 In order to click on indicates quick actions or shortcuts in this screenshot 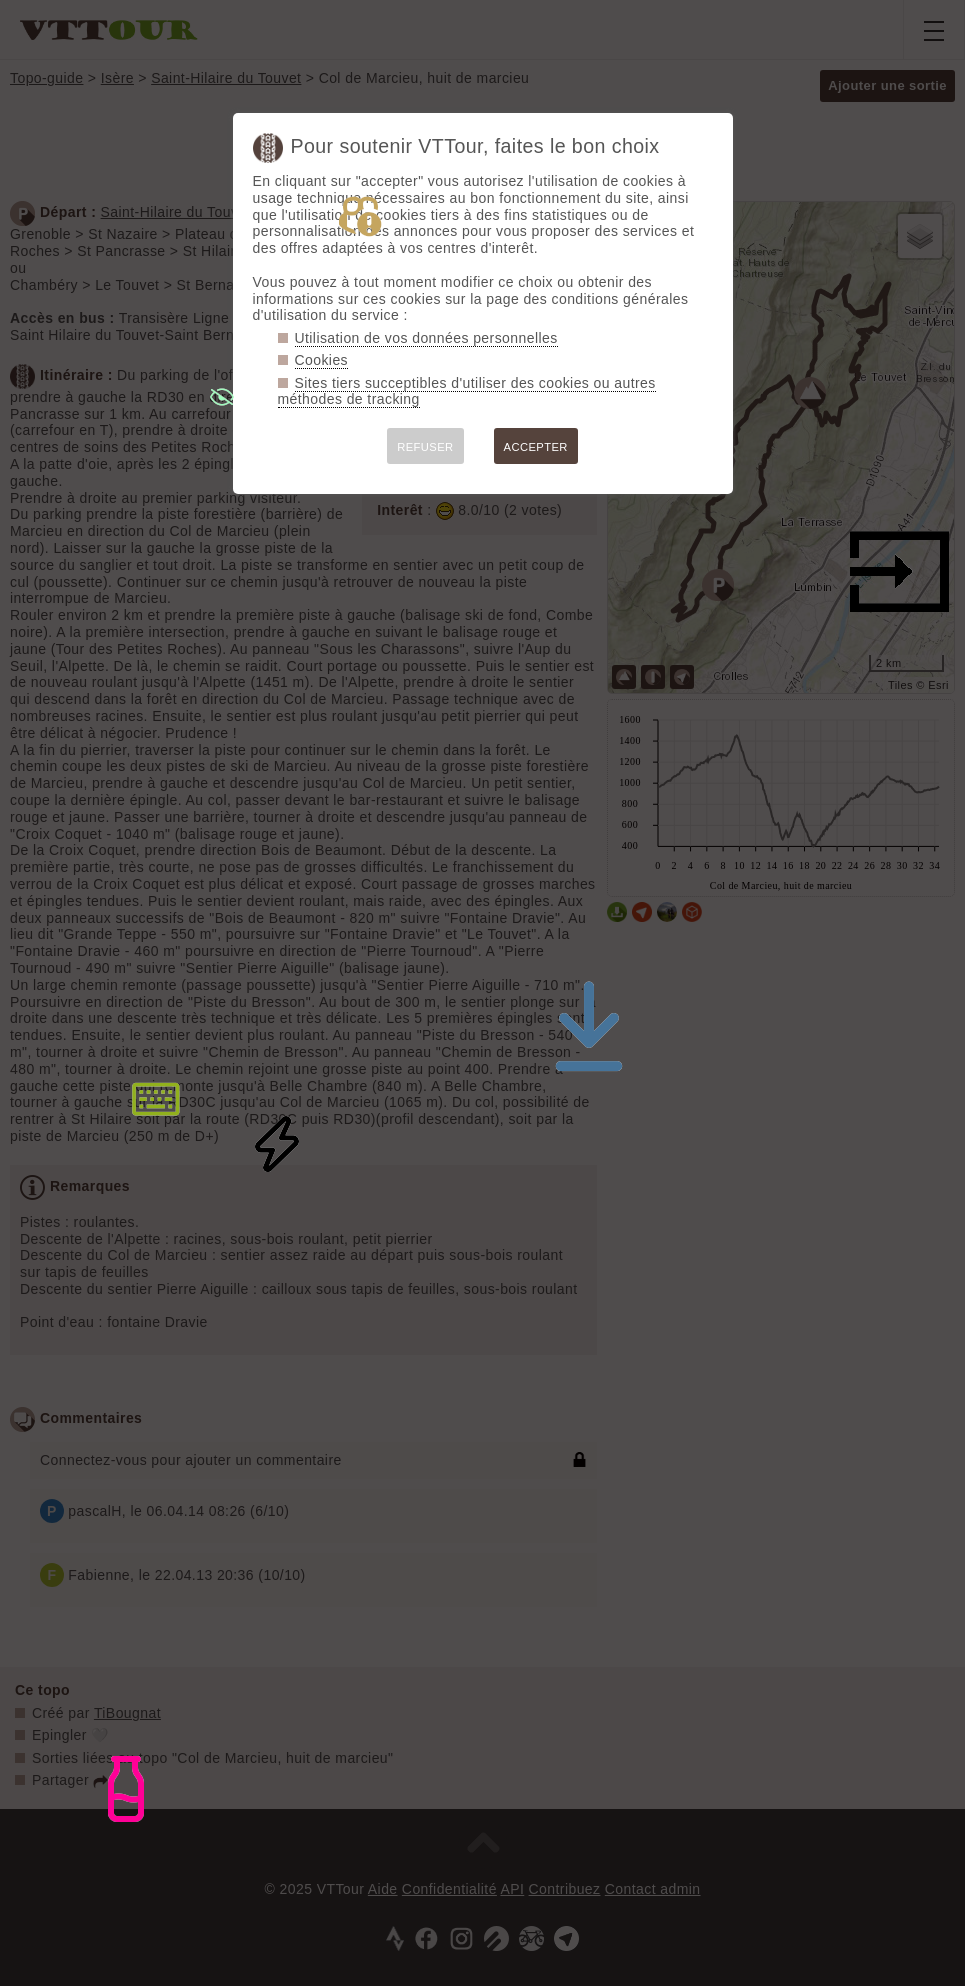, I will do `click(277, 1144)`.